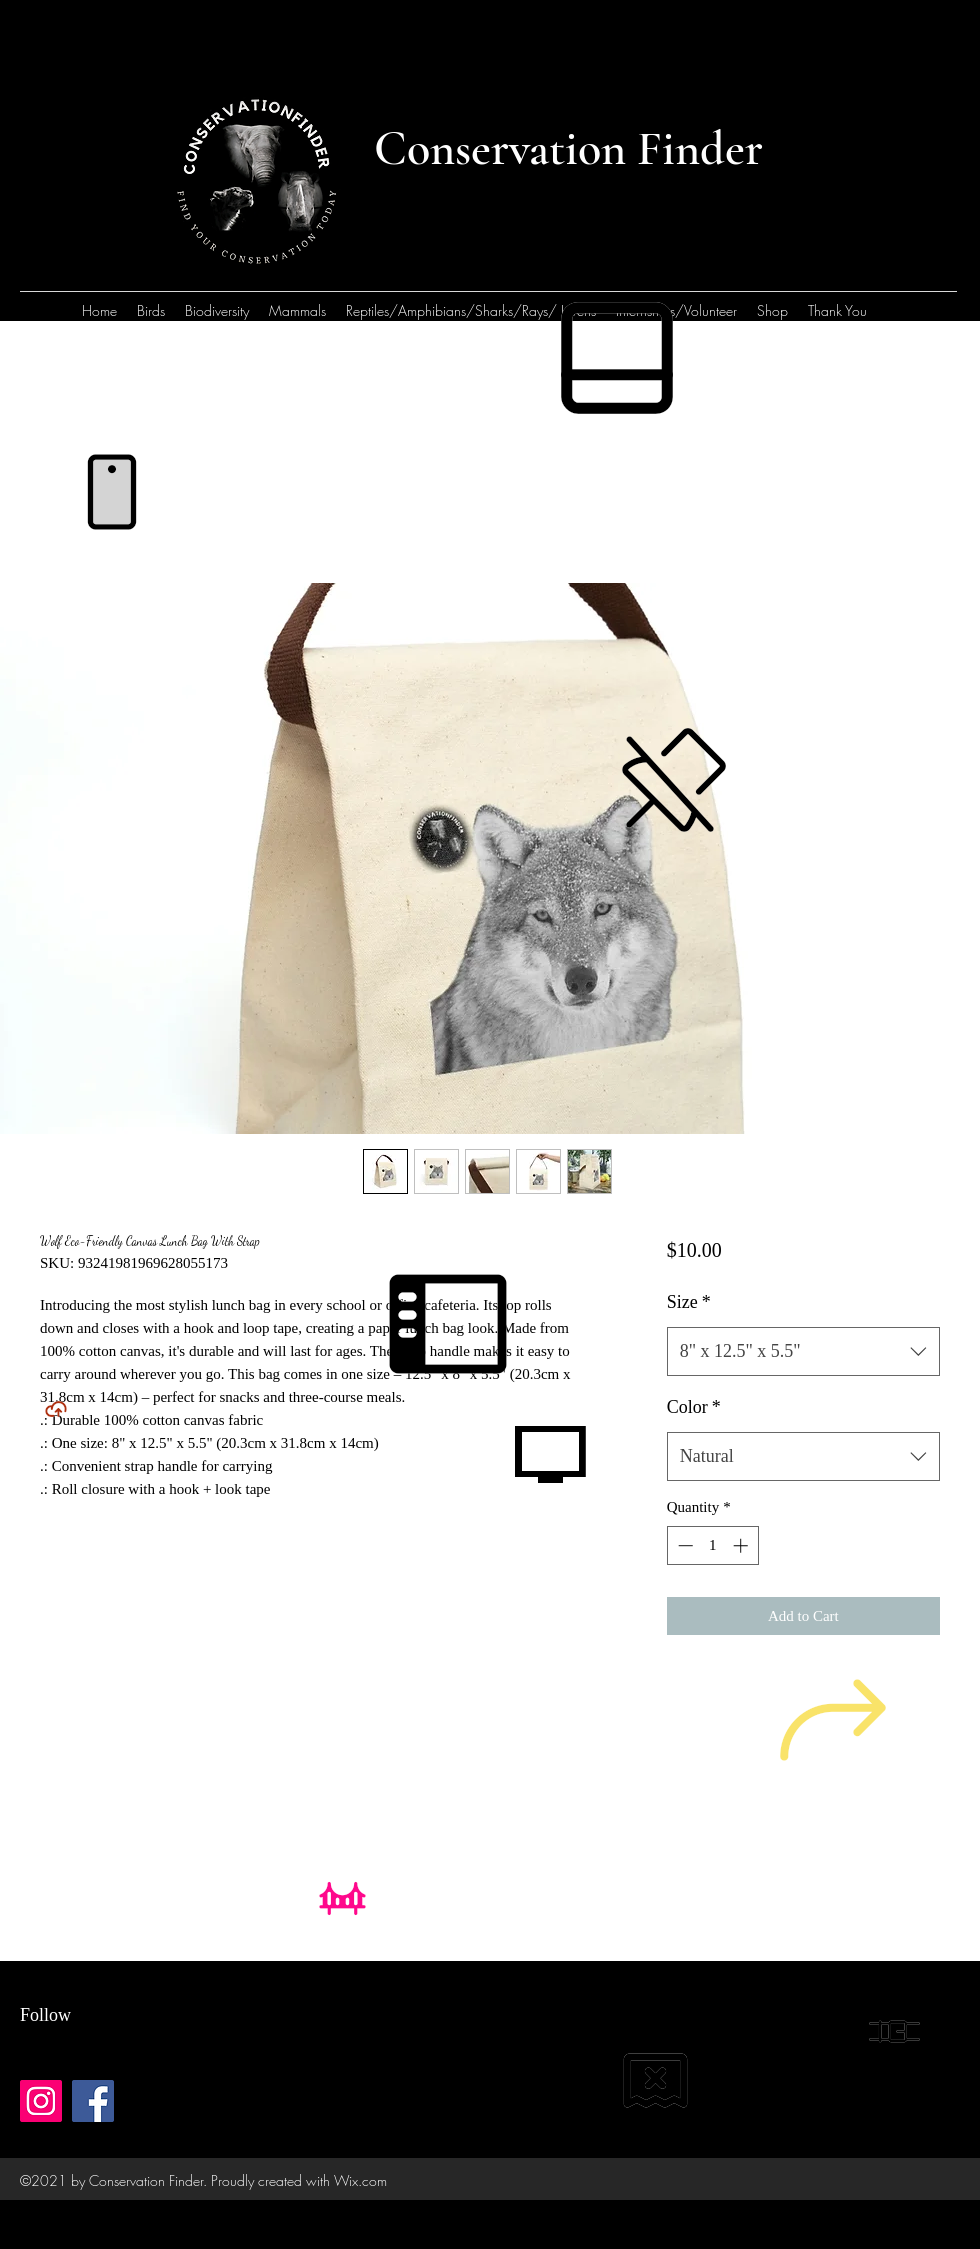 The image size is (980, 2249). Describe the element at coordinates (617, 358) in the screenshot. I see `toggle bottom panel visibility` at that location.